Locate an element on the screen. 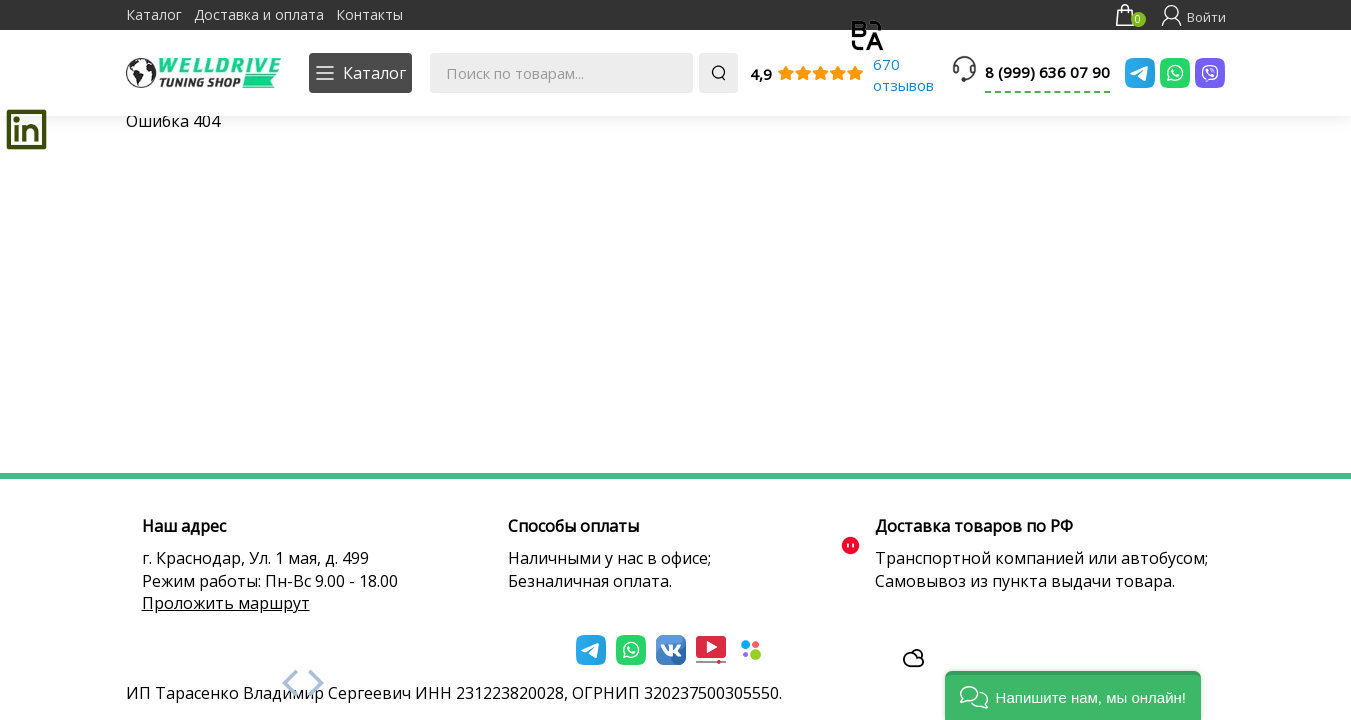 This screenshot has height=720, width=1351. open LinkedIn profile or page is located at coordinates (26, 129).